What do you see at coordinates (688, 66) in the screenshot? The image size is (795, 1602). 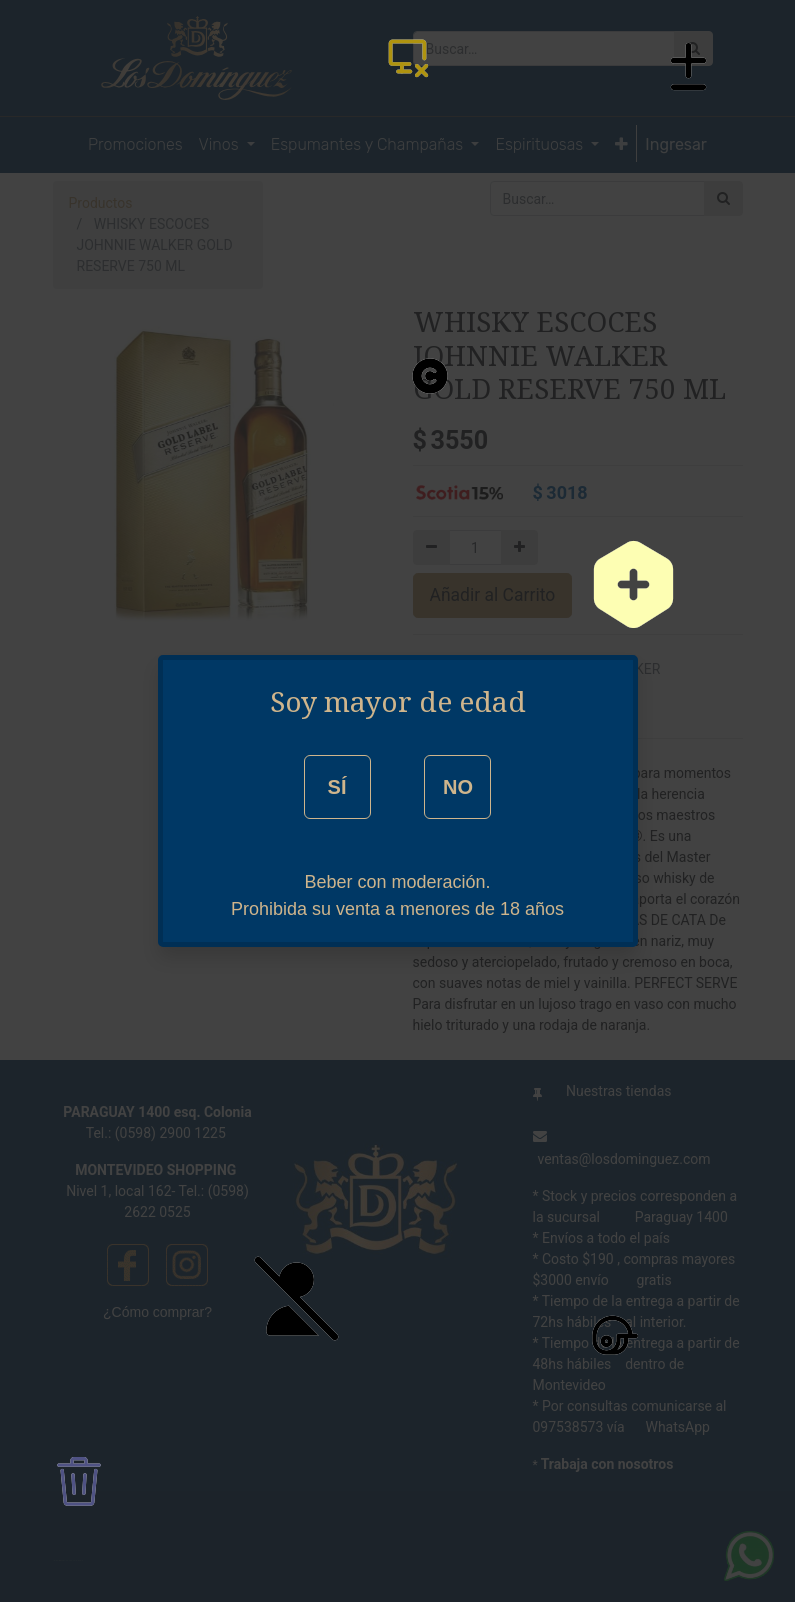 I see `toggle between adding and subtracting values` at bounding box center [688, 66].